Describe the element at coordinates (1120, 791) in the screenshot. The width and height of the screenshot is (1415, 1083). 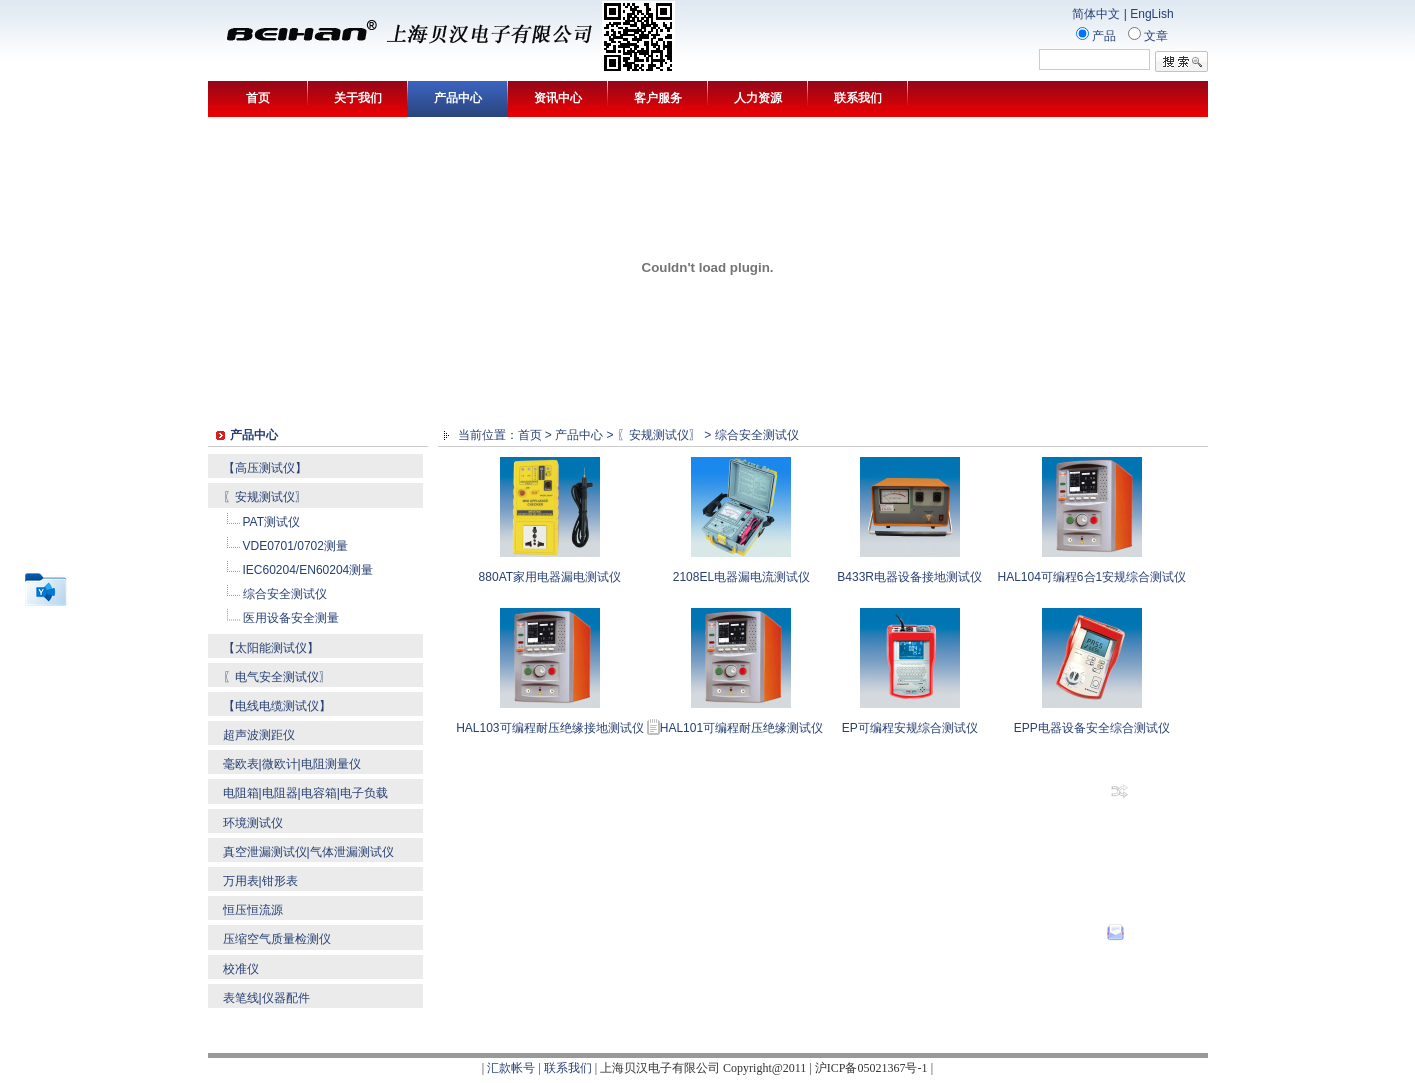
I see `shuffle playlist or music queue` at that location.